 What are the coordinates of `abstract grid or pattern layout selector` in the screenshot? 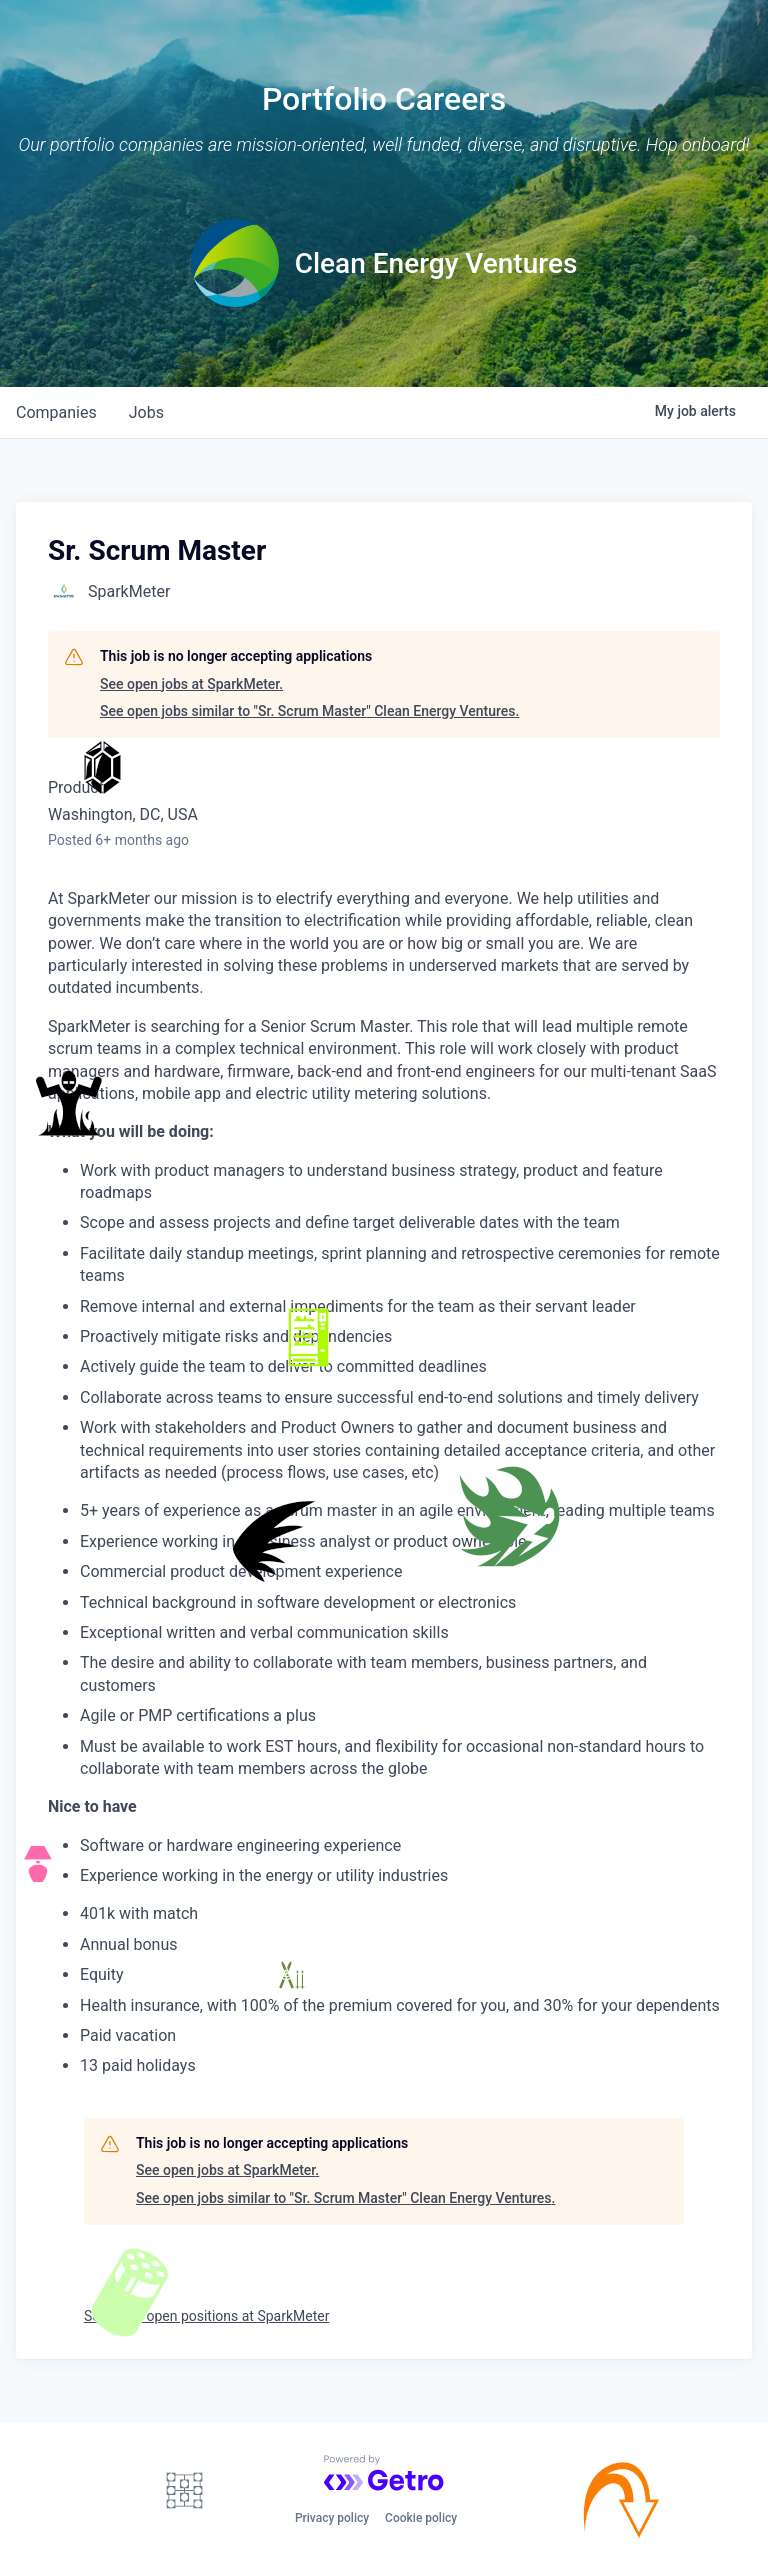 It's located at (184, 2490).